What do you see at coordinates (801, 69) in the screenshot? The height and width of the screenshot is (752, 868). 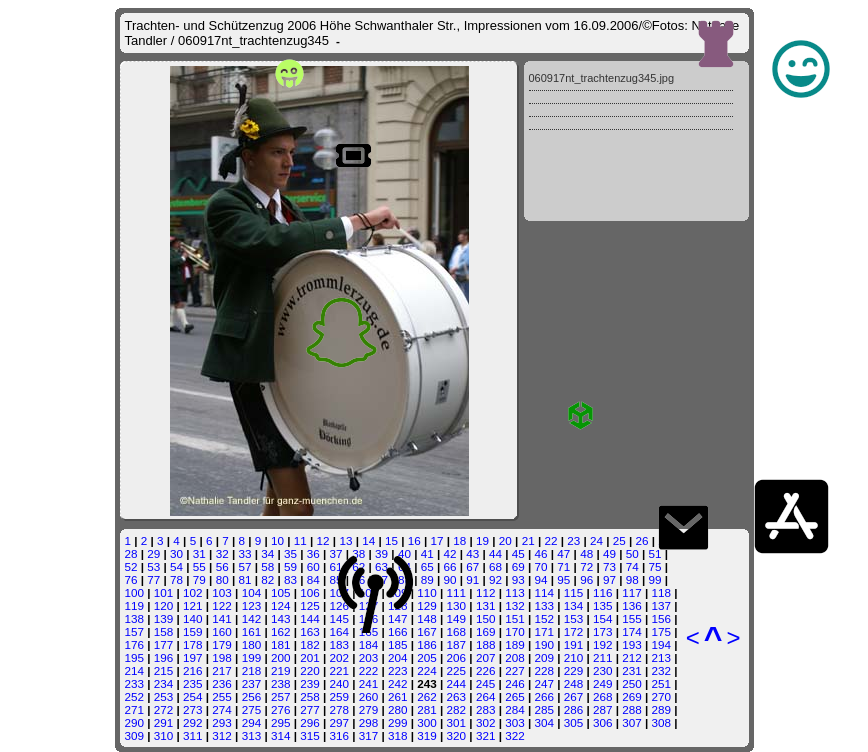 I see `add a playful or joking tone to your message` at bounding box center [801, 69].